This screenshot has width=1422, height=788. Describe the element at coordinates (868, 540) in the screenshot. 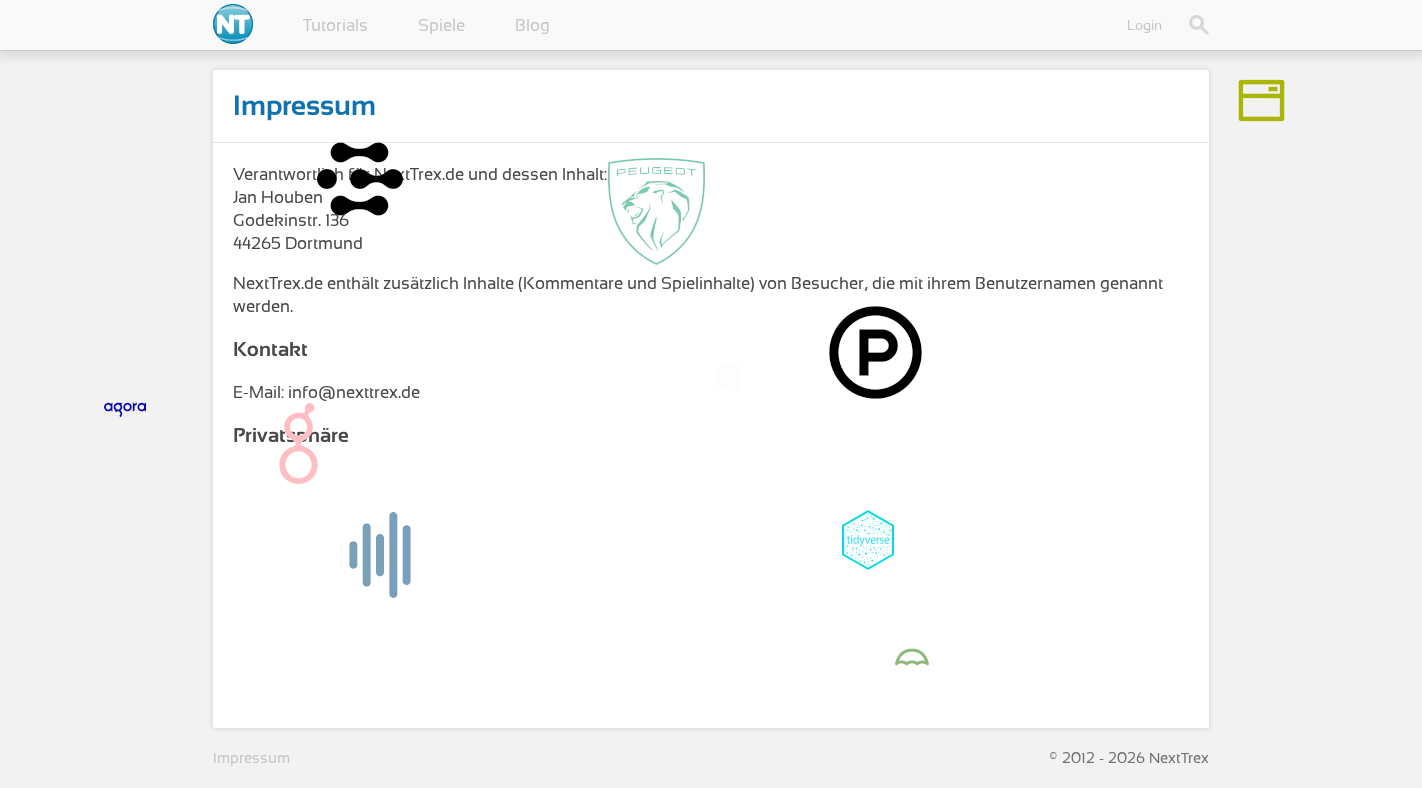

I see `tidyverse logo - R data science package collection` at that location.